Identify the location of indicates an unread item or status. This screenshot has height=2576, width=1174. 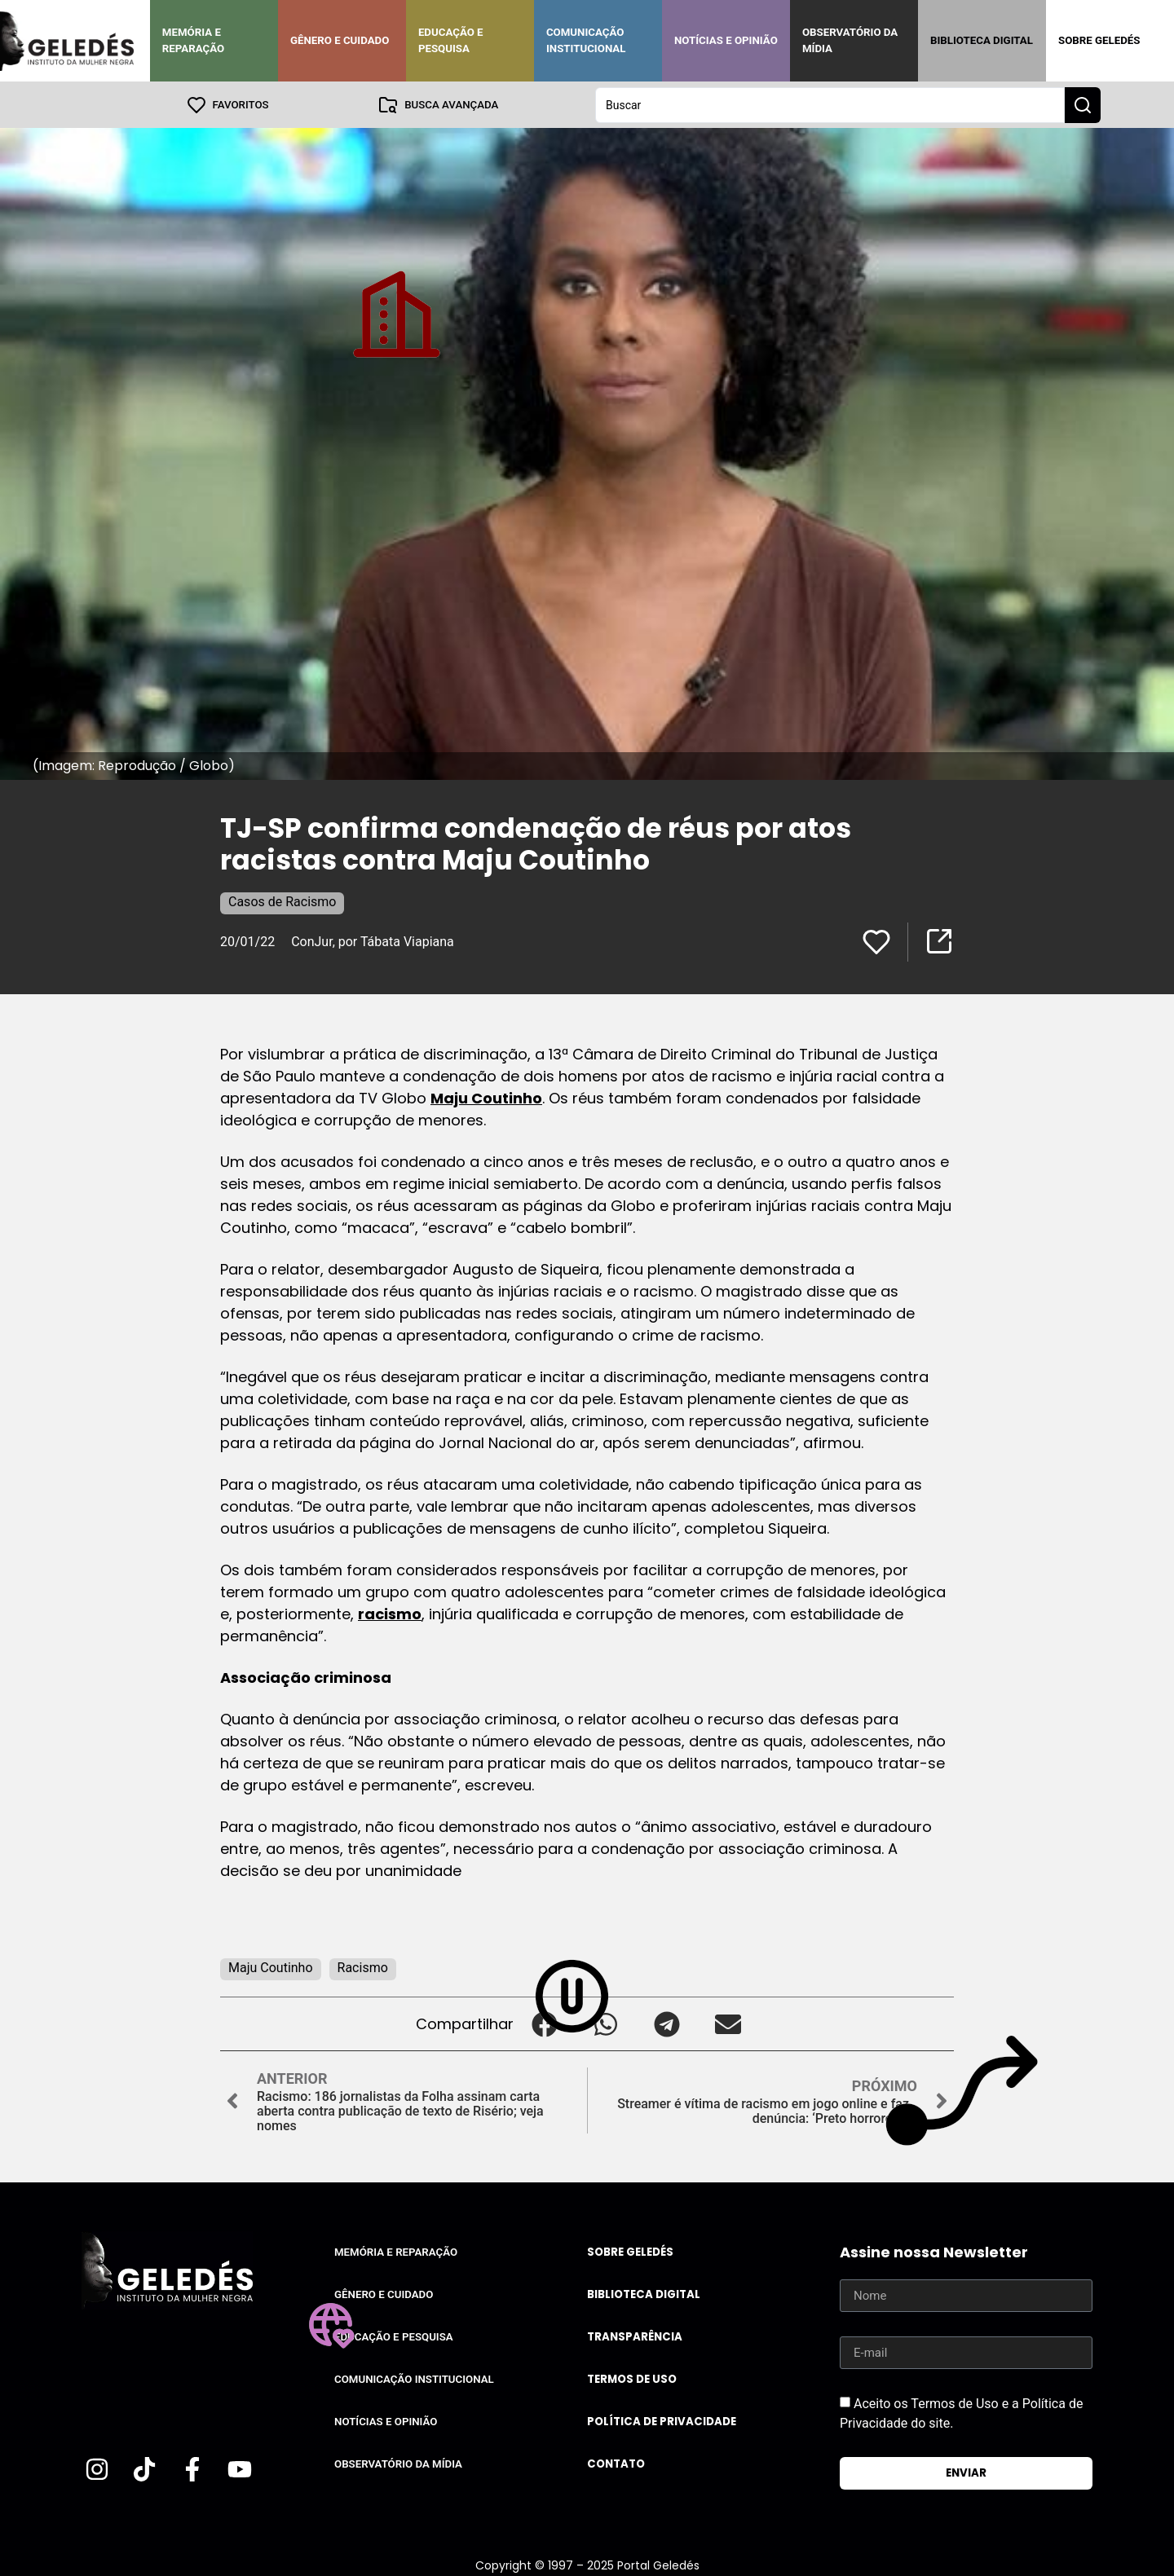
(572, 1996).